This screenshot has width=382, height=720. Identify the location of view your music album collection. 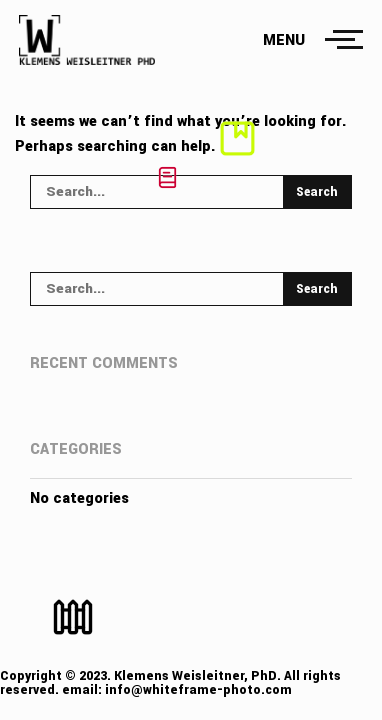
(237, 138).